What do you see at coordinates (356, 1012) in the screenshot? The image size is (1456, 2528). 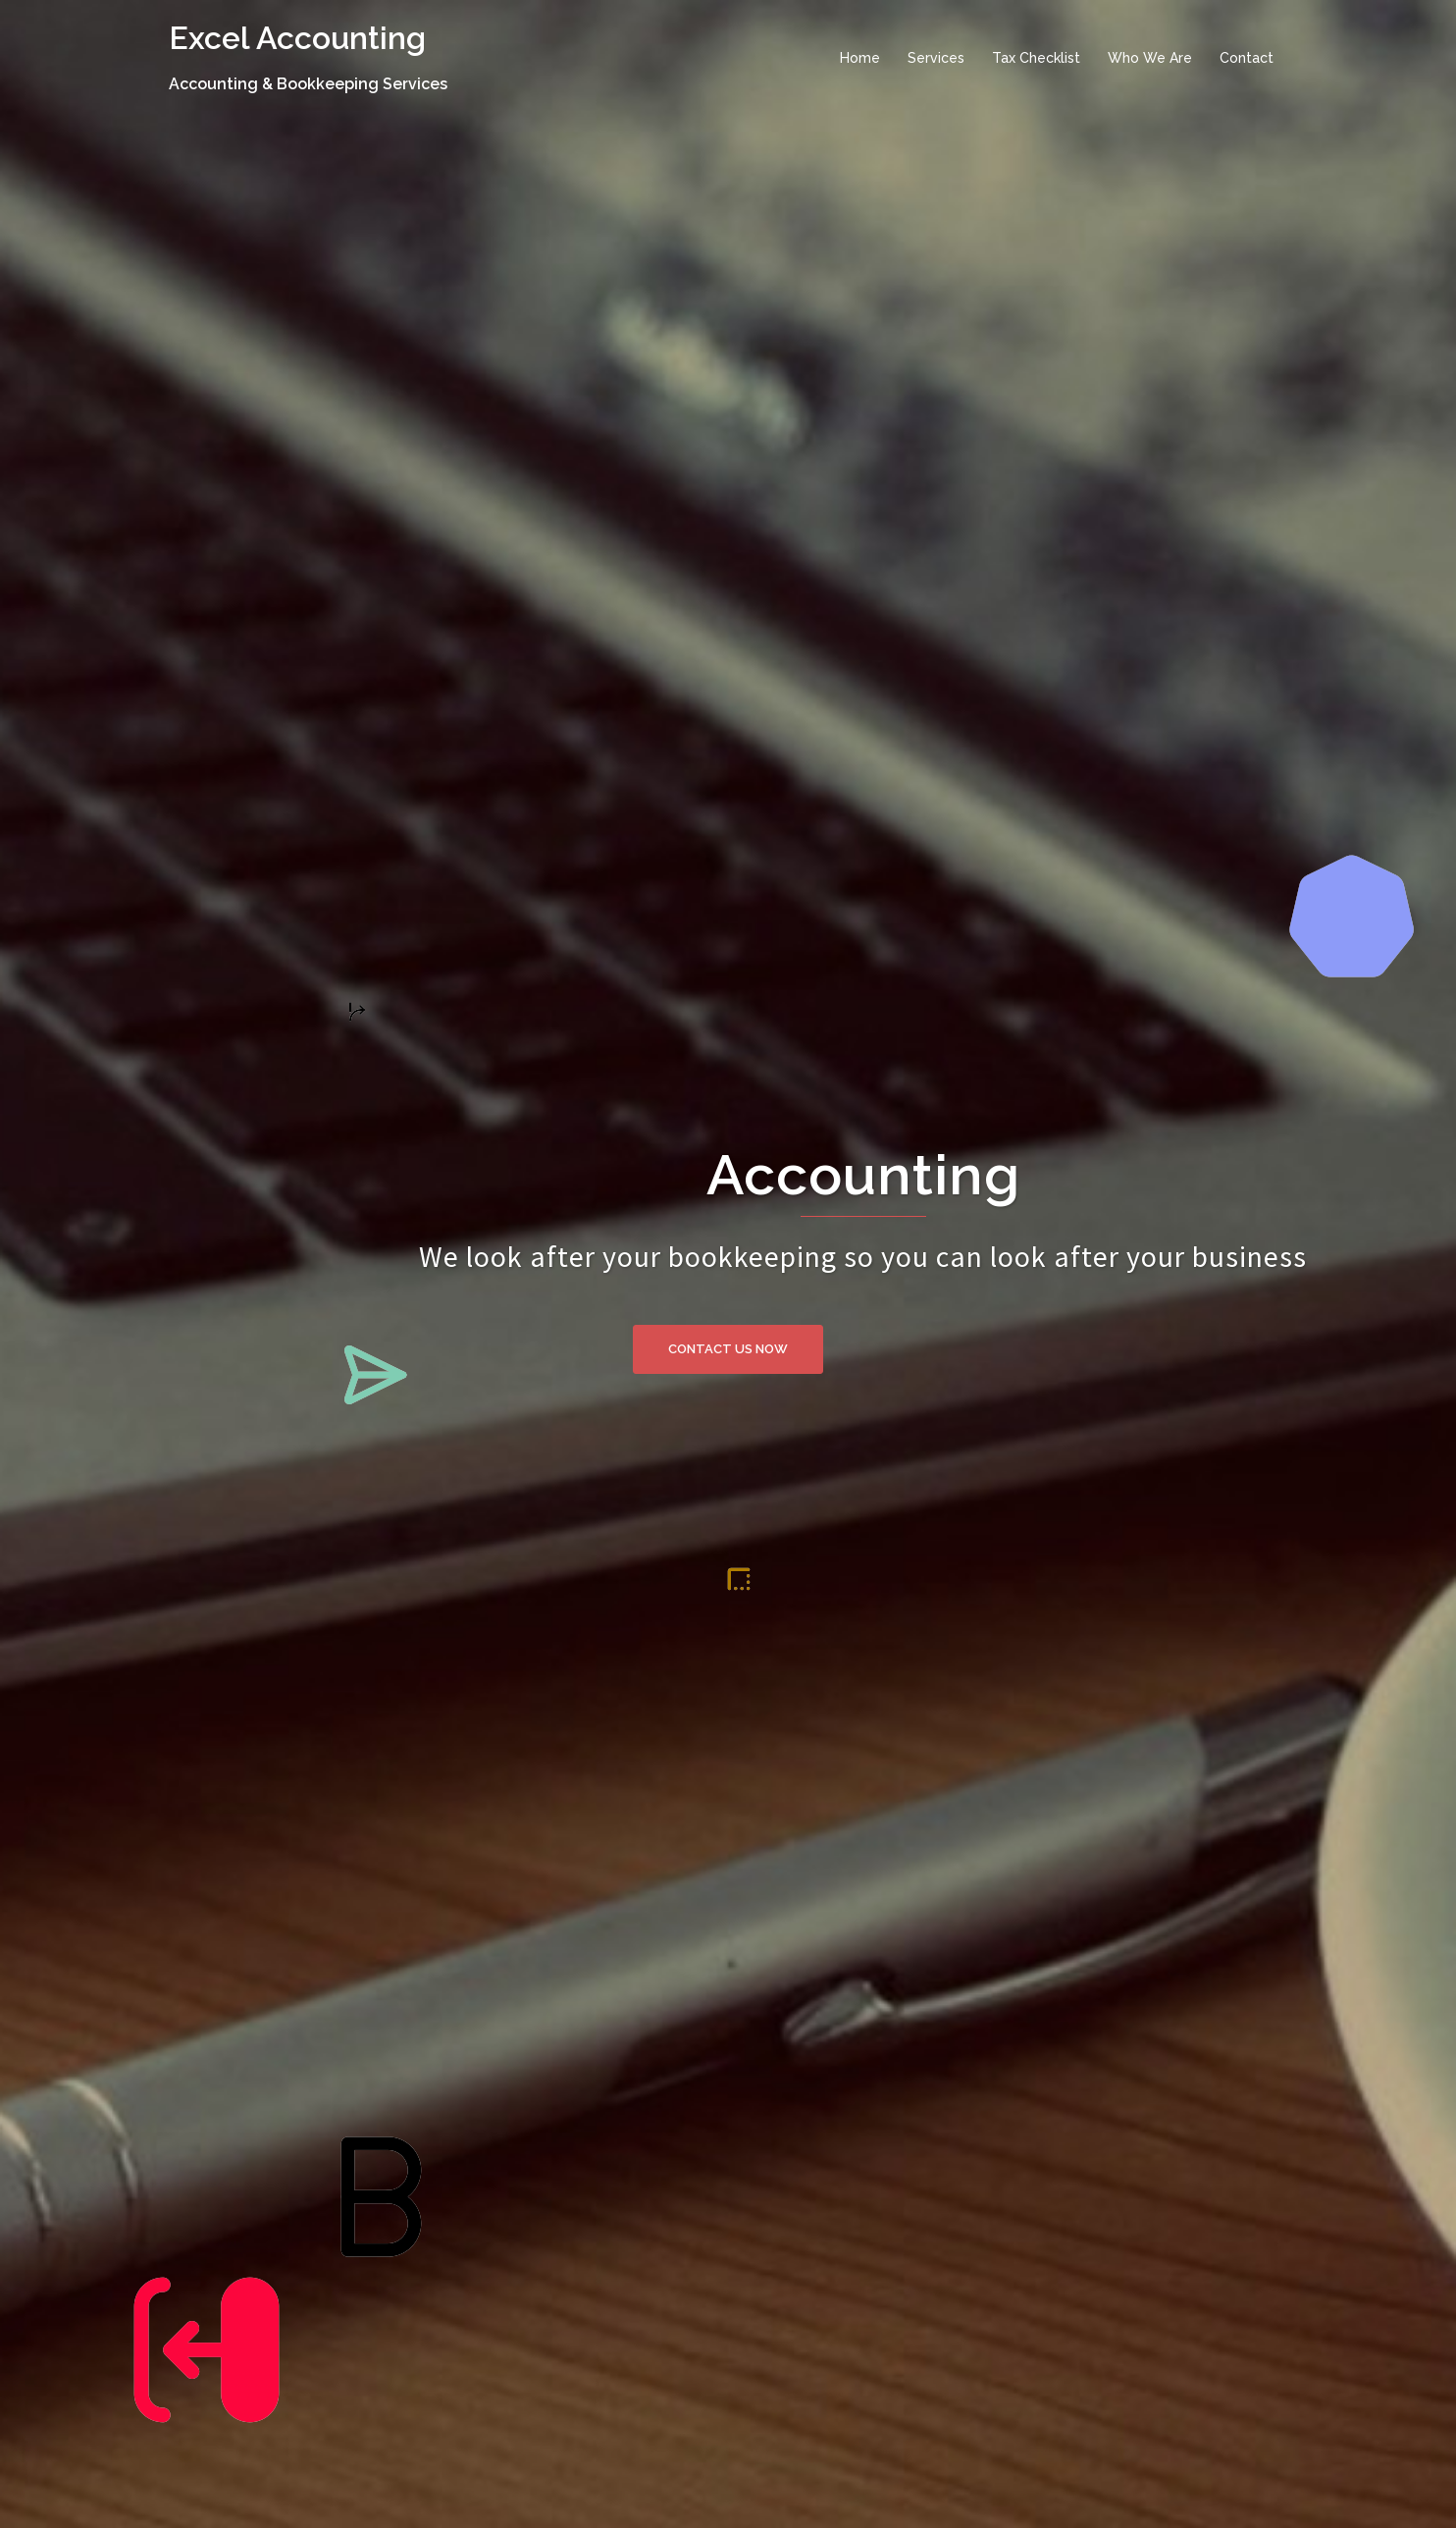 I see `take the next right turn` at bounding box center [356, 1012].